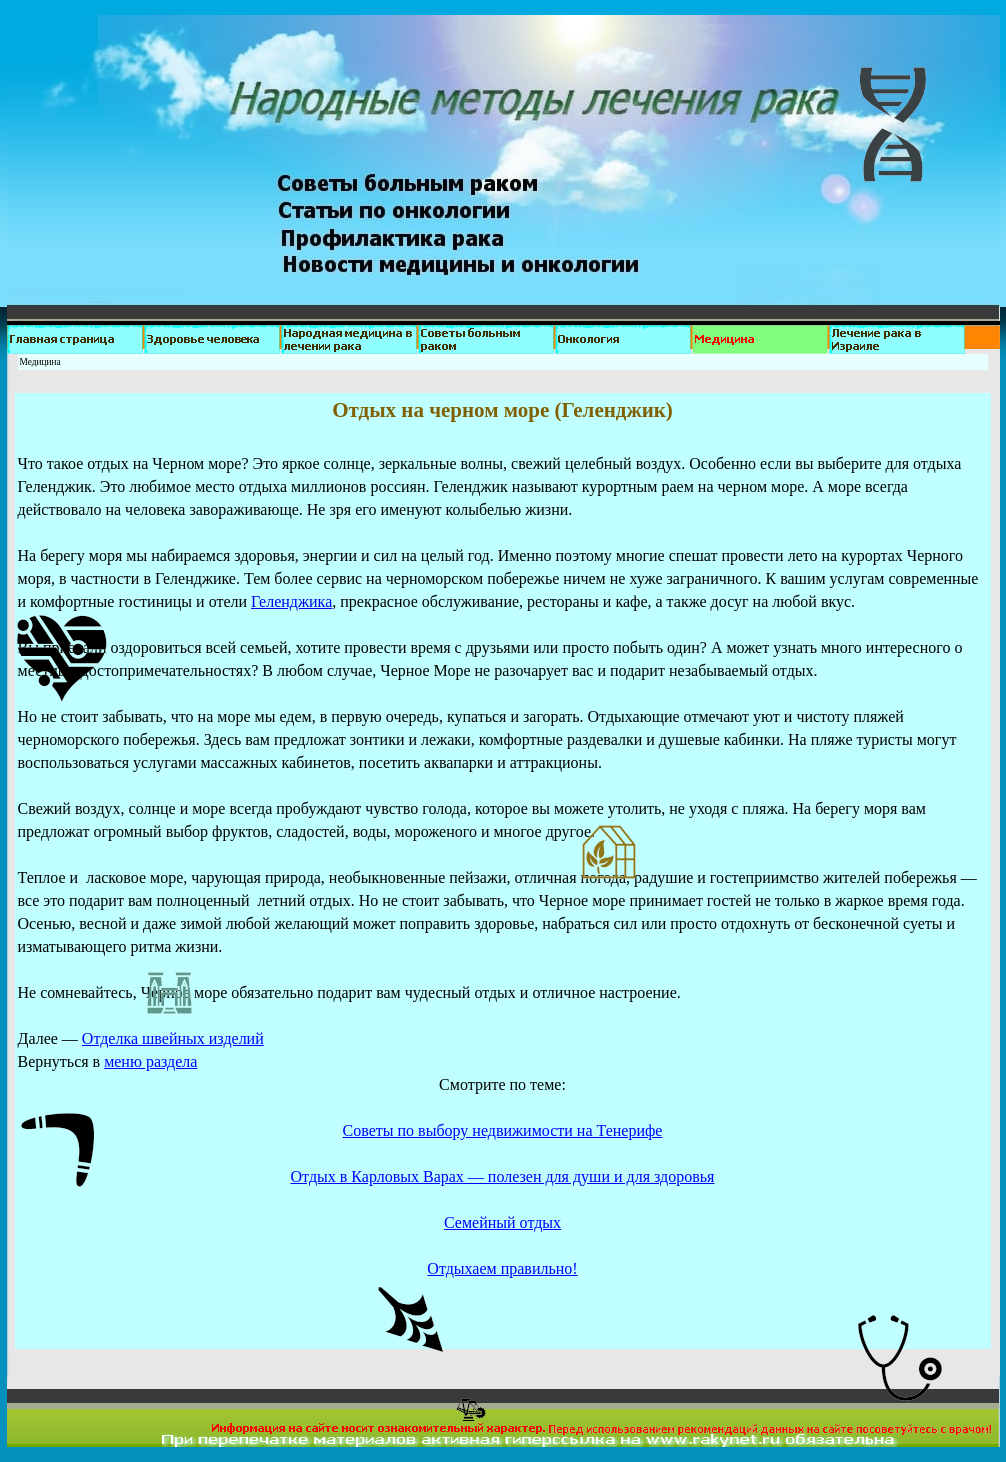  Describe the element at coordinates (57, 1149) in the screenshot. I see `boomerang weapon or tool in a game inventory` at that location.